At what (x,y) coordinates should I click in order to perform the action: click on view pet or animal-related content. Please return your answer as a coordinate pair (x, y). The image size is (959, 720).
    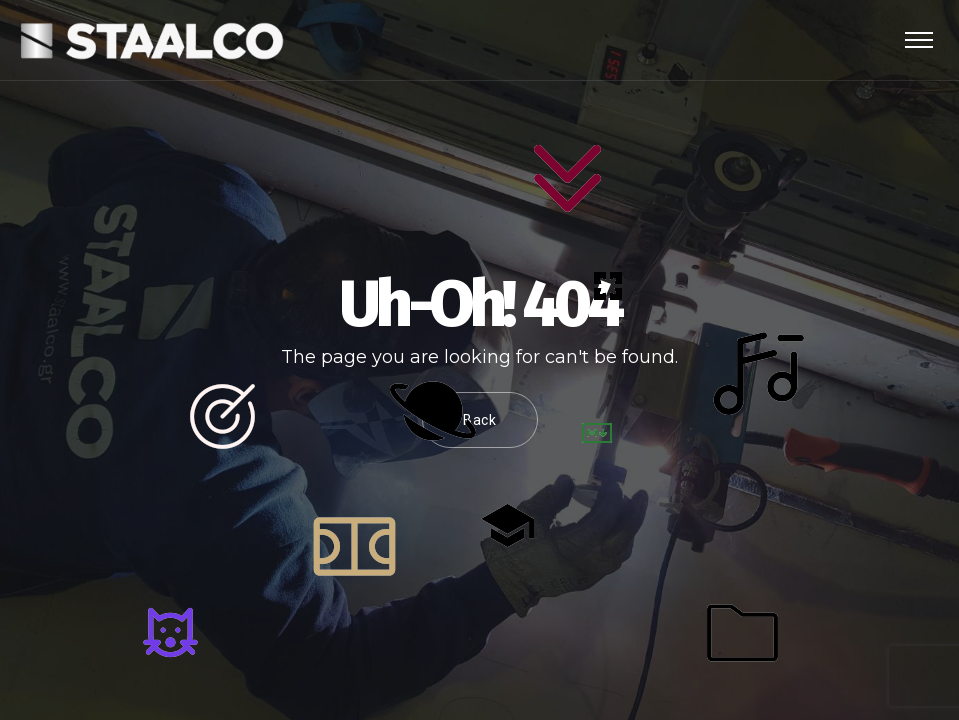
    Looking at the image, I should click on (170, 632).